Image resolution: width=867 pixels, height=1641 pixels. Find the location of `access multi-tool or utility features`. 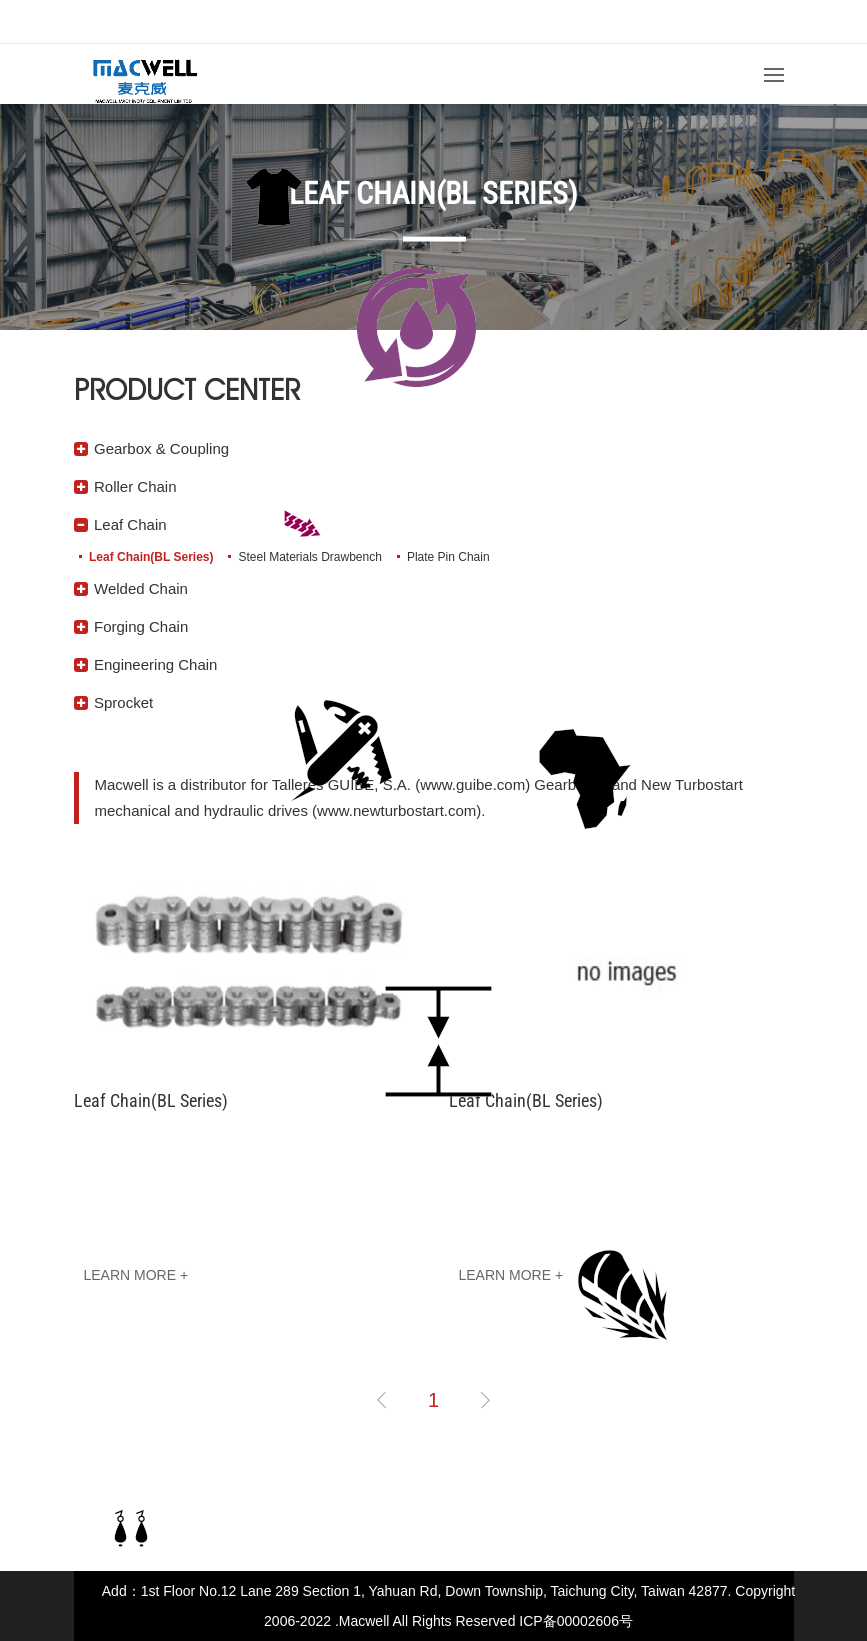

access multi-tool or utility features is located at coordinates (342, 750).